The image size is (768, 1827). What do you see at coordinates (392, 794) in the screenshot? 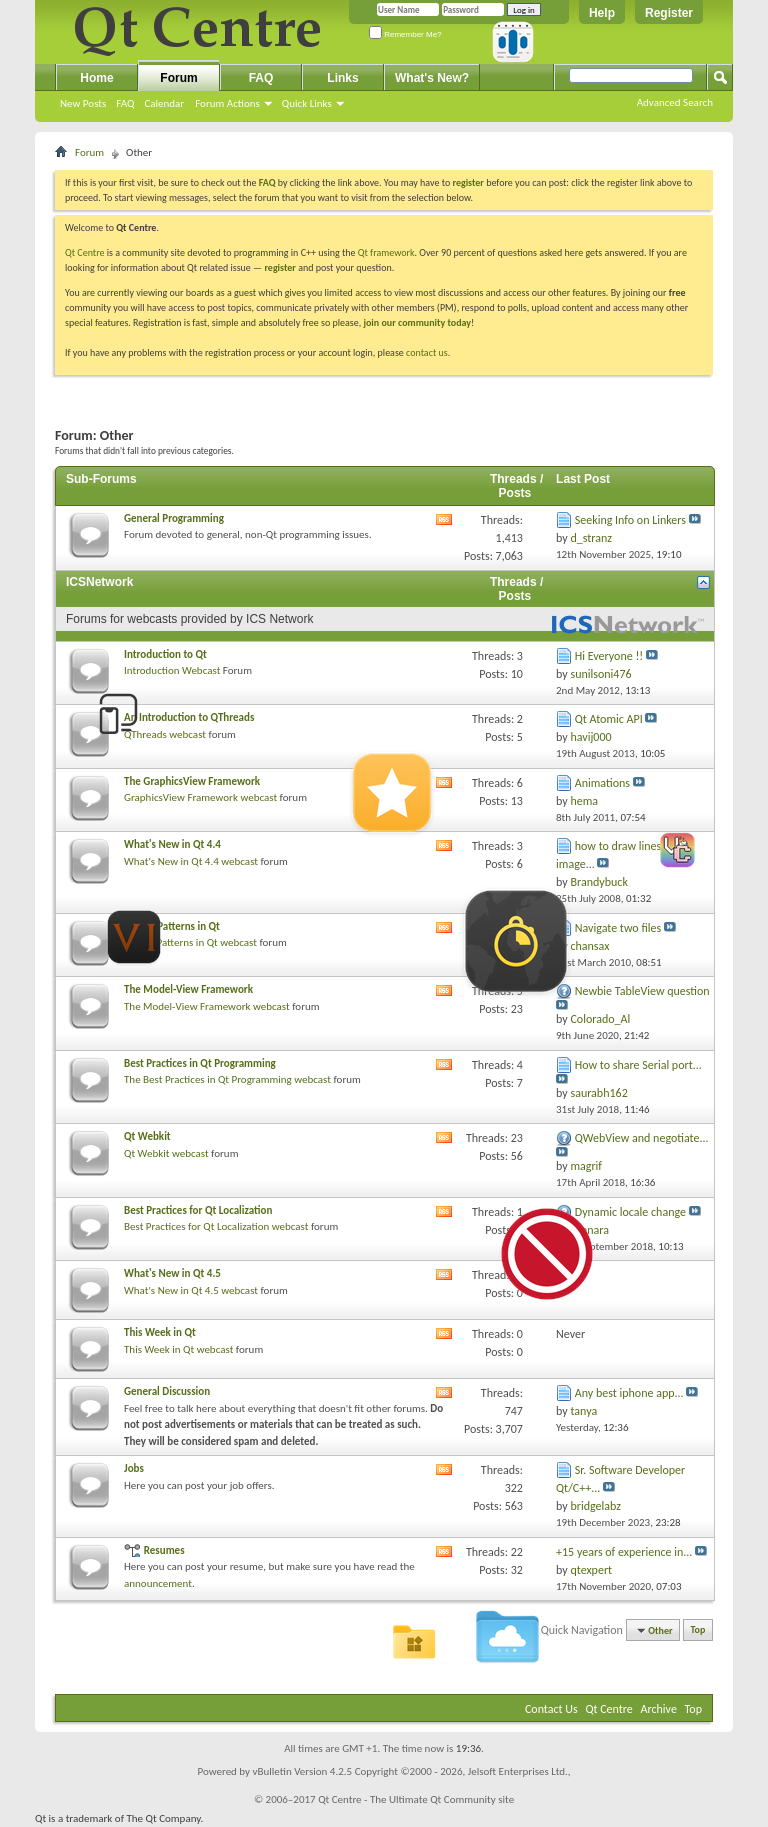
I see `set default applications preferences` at bounding box center [392, 794].